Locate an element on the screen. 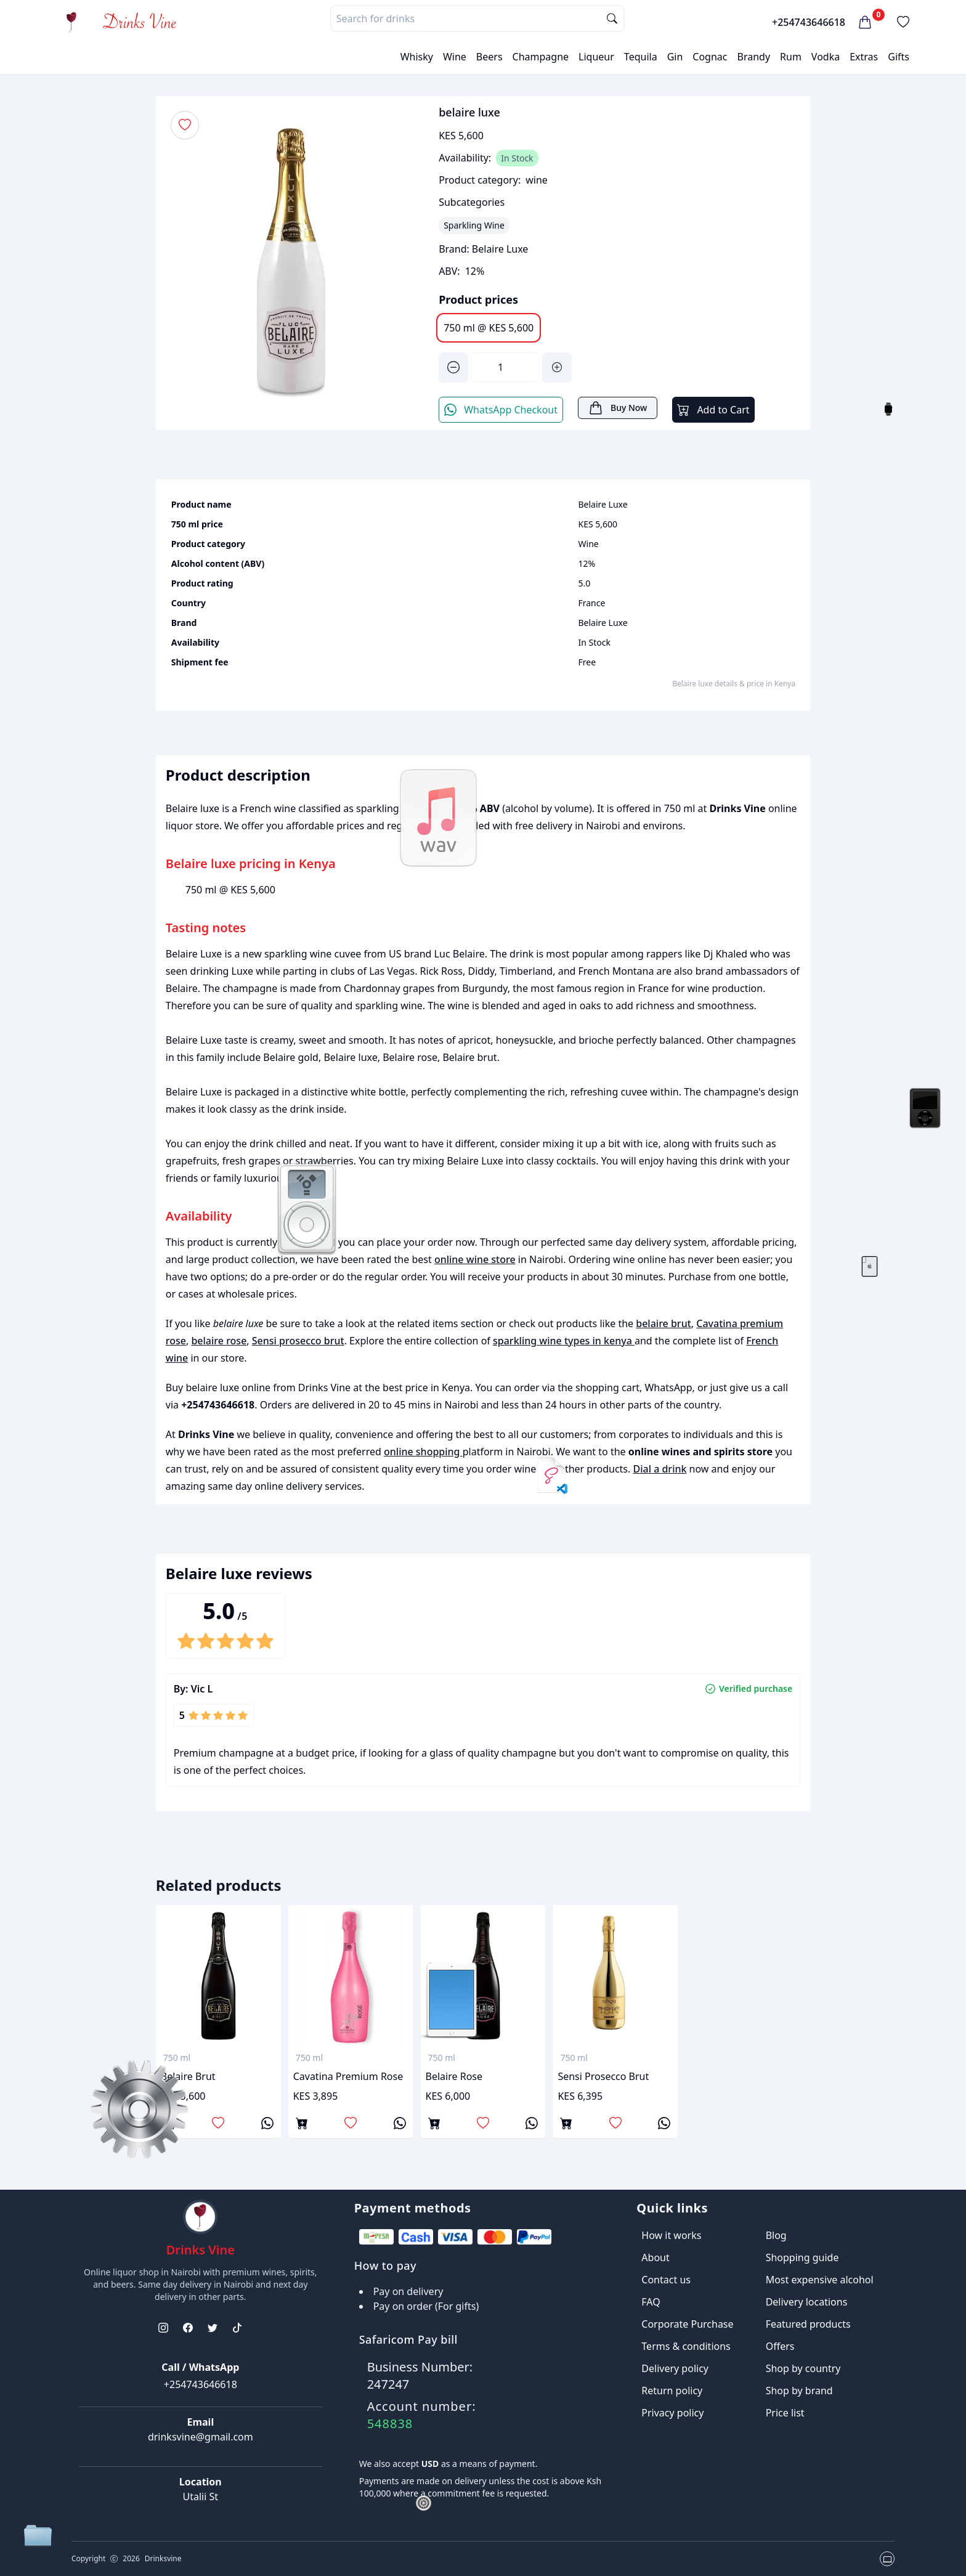 The image size is (966, 2576). view file properties and settings is located at coordinates (423, 2503).